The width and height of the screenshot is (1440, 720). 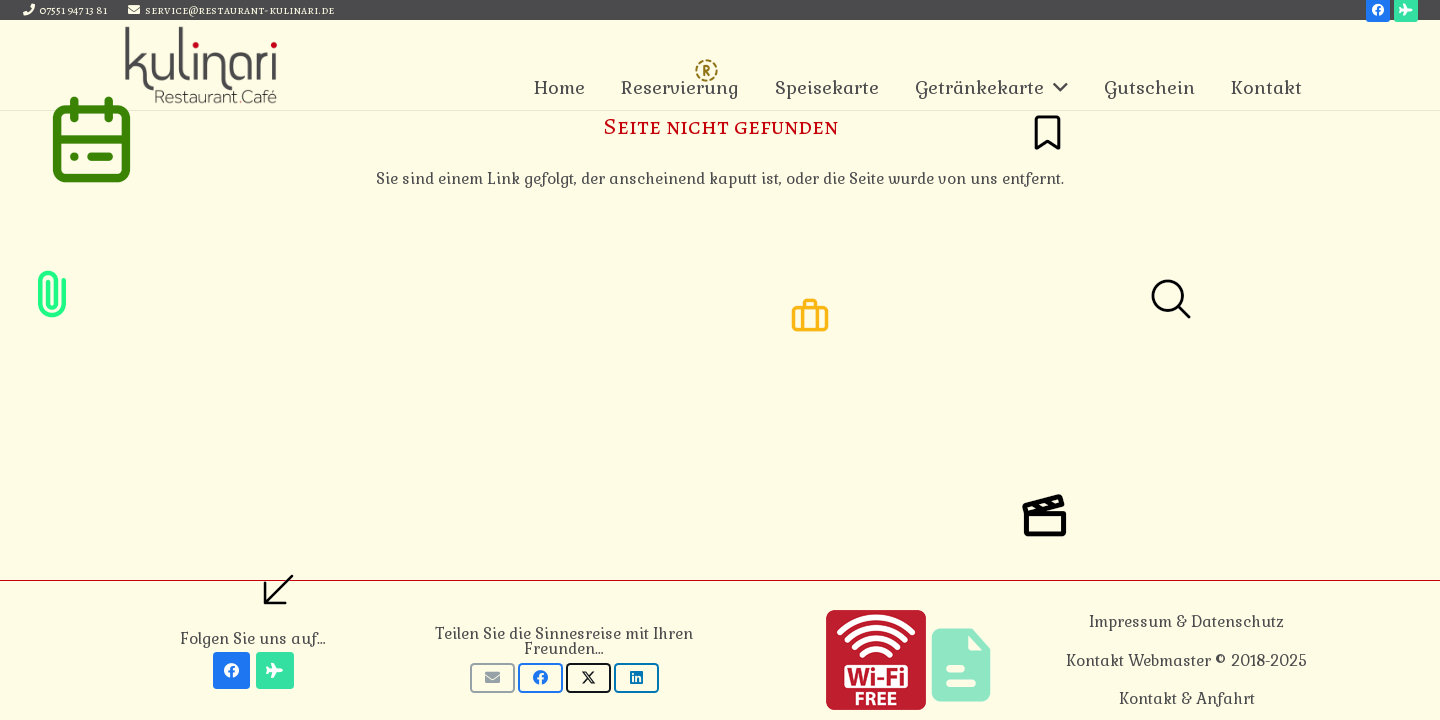 What do you see at coordinates (278, 589) in the screenshot?
I see `navigate to previous or back` at bounding box center [278, 589].